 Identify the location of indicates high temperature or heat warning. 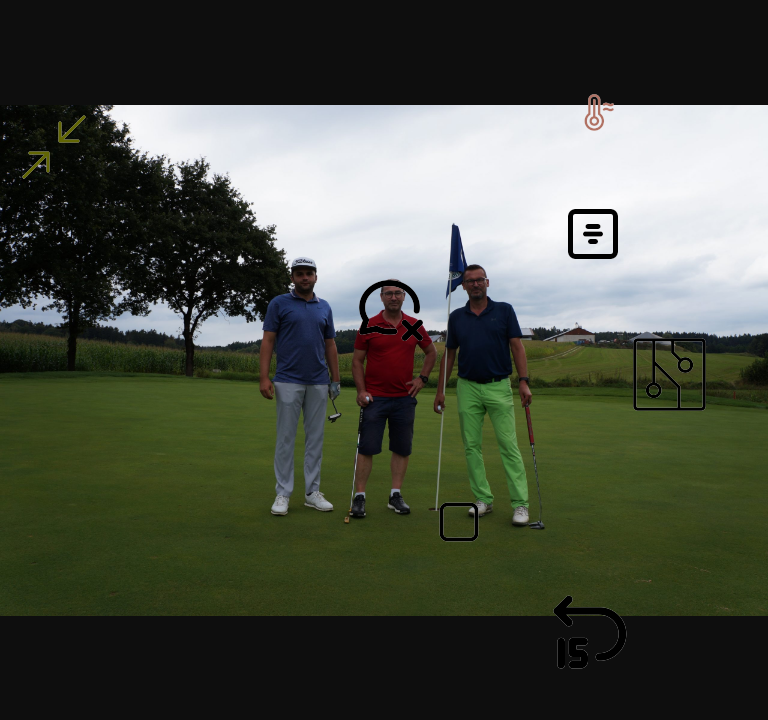
(595, 112).